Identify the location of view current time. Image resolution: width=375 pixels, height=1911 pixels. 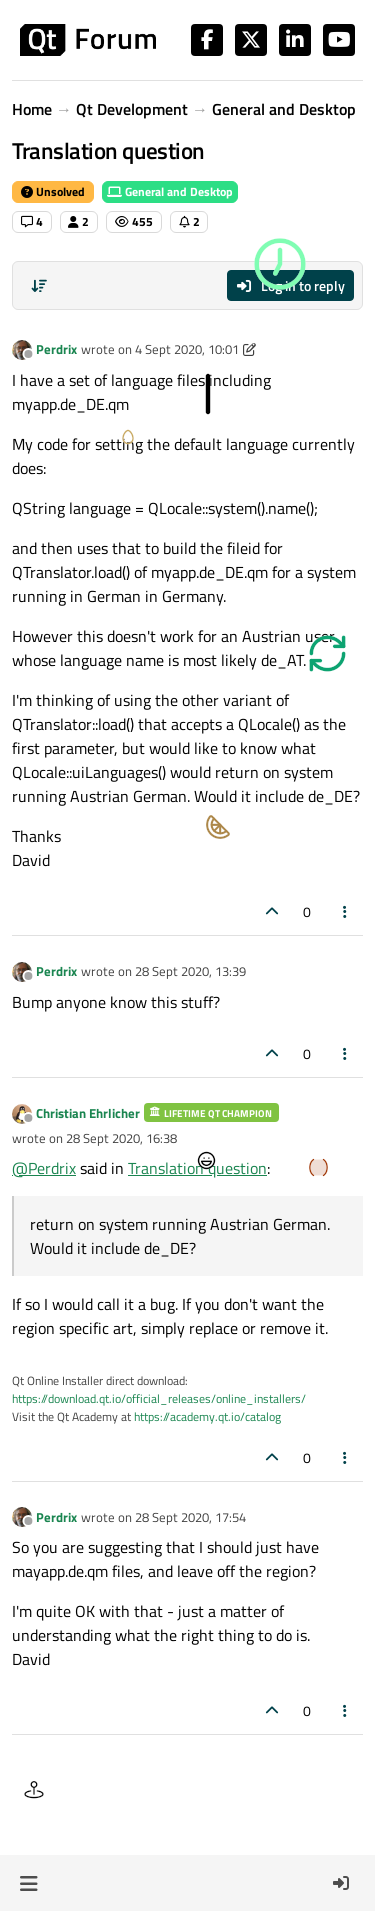
(280, 264).